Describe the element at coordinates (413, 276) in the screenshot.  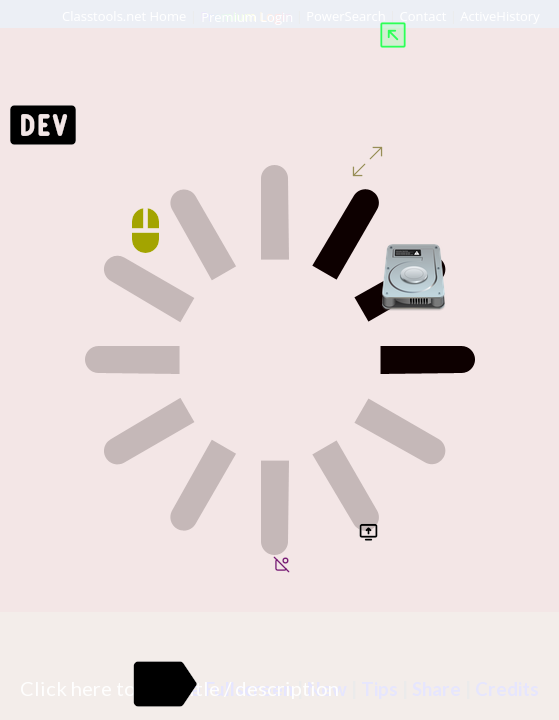
I see `access local hard drive storage` at that location.